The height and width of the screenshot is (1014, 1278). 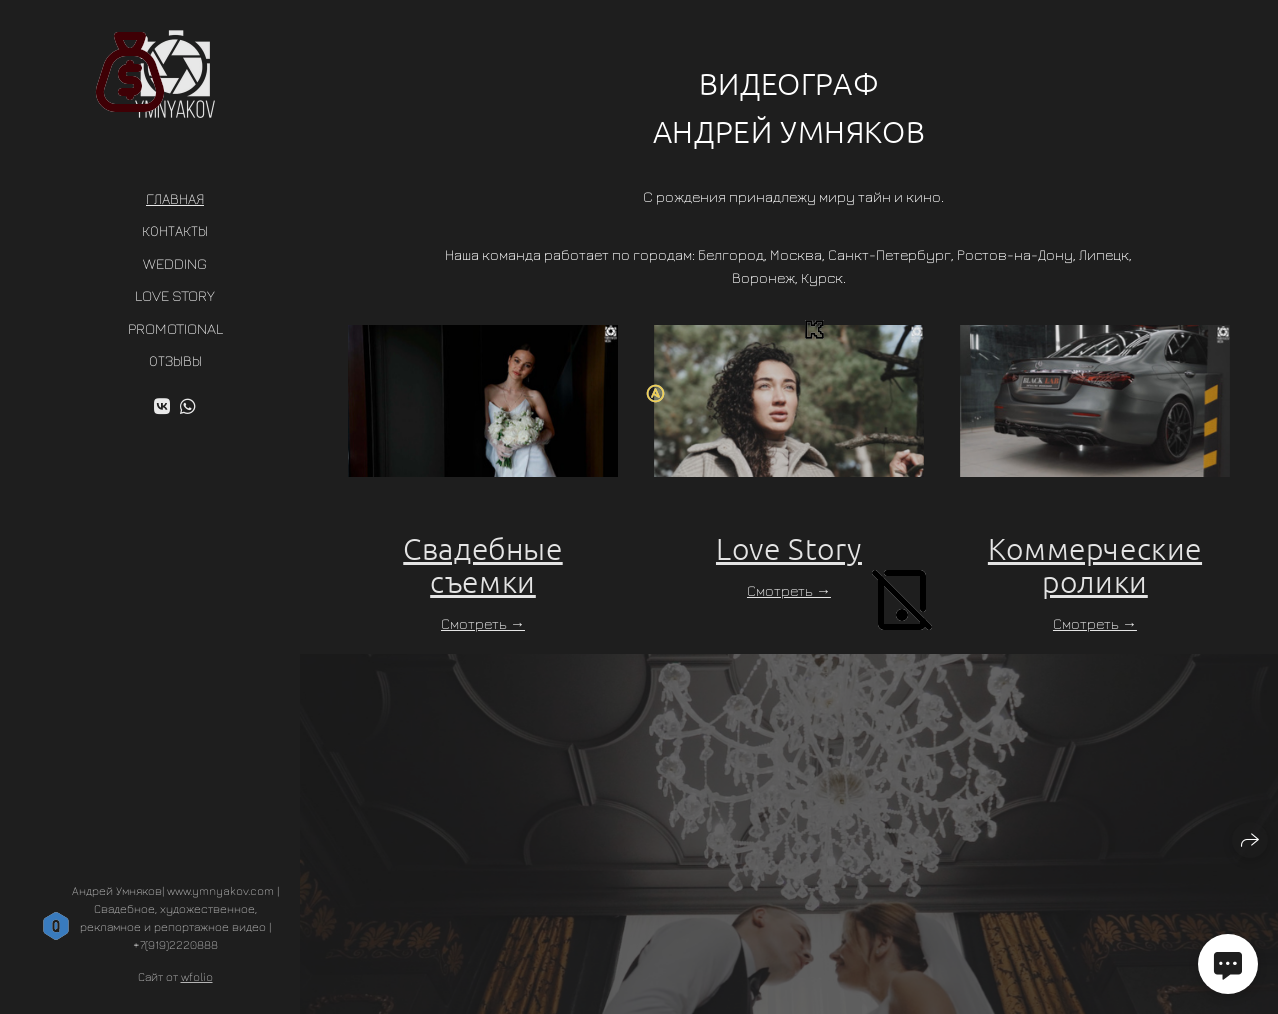 What do you see at coordinates (814, 329) in the screenshot?
I see `visit kick streaming platform` at bounding box center [814, 329].